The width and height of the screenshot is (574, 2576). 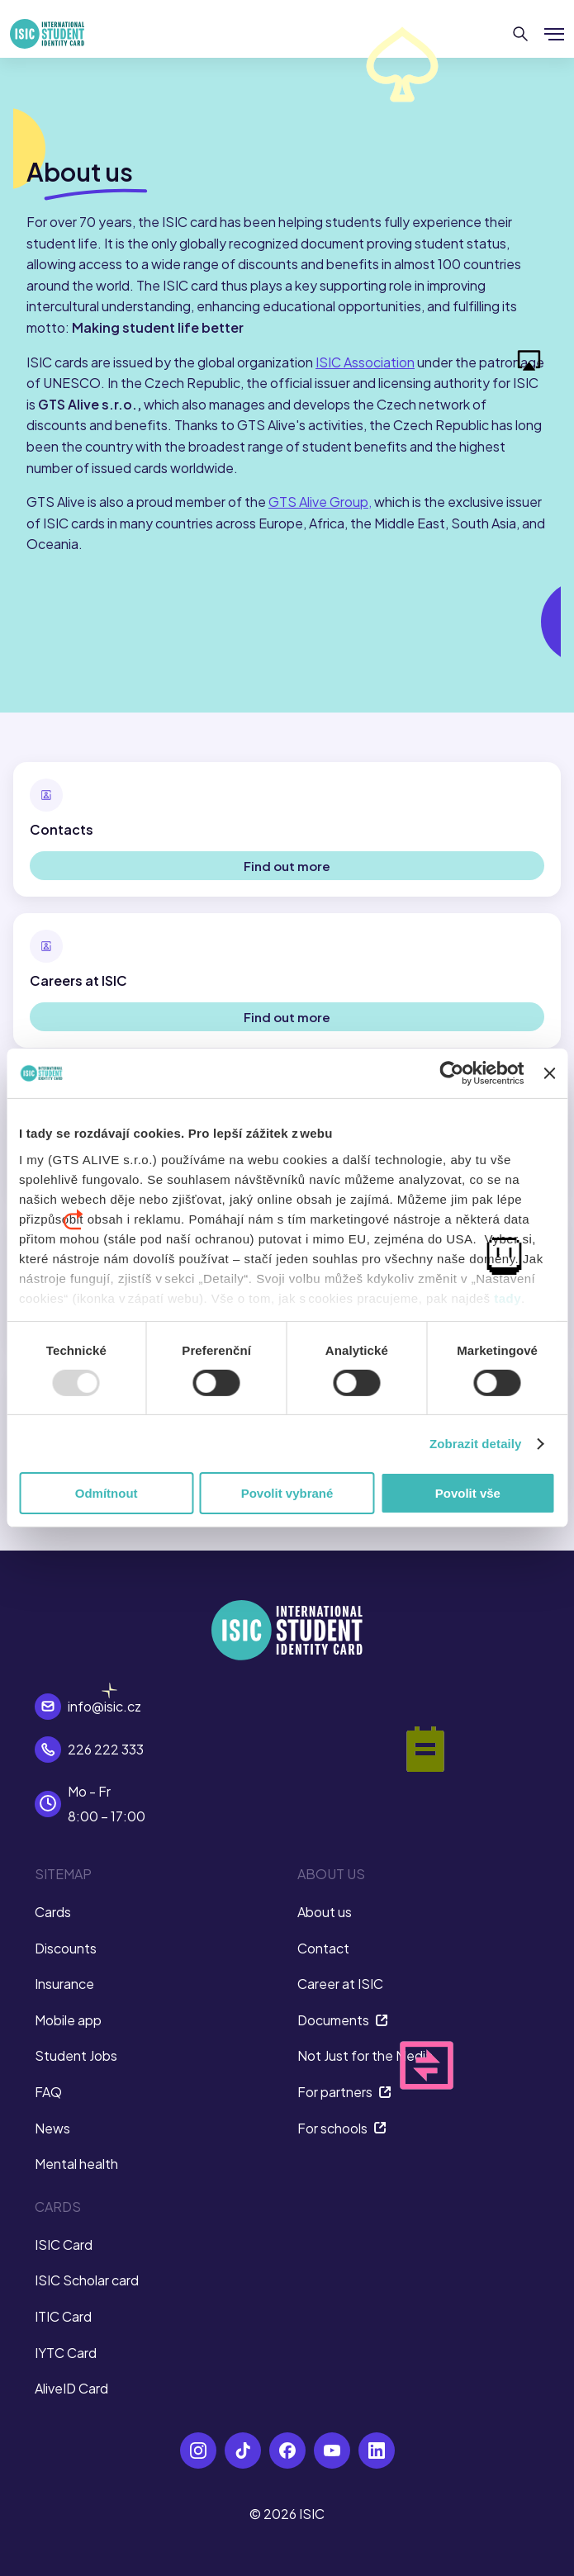 I want to click on spade suit symbol for card games, so click(x=402, y=66).